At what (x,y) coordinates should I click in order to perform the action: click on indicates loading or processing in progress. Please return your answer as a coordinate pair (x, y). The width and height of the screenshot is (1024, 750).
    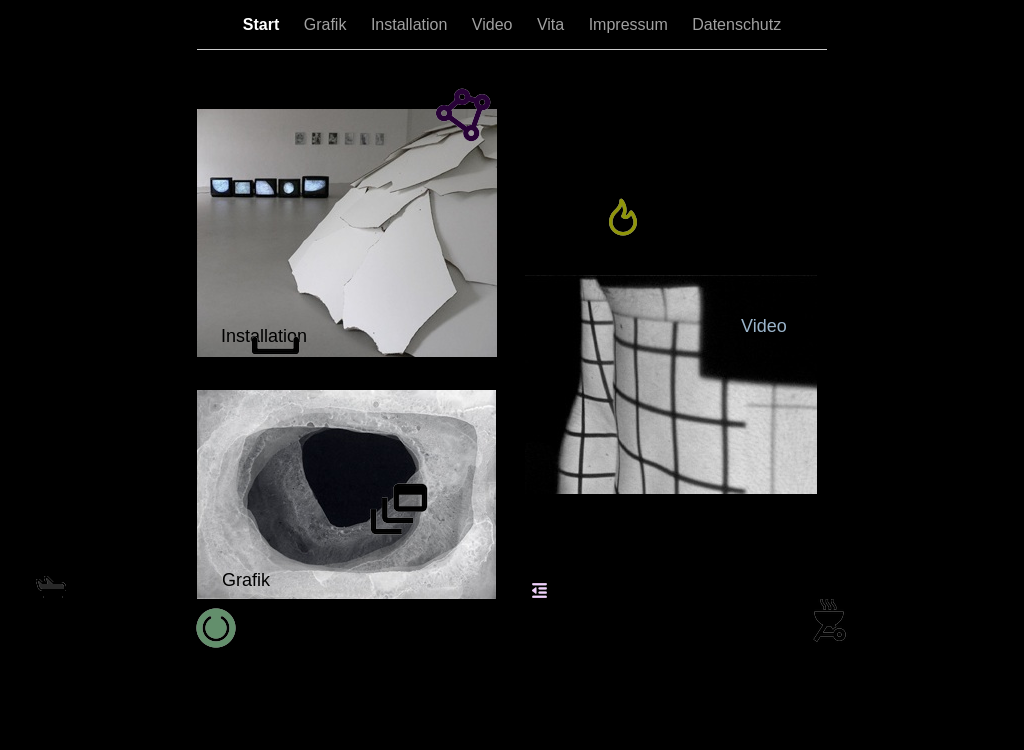
    Looking at the image, I should click on (216, 628).